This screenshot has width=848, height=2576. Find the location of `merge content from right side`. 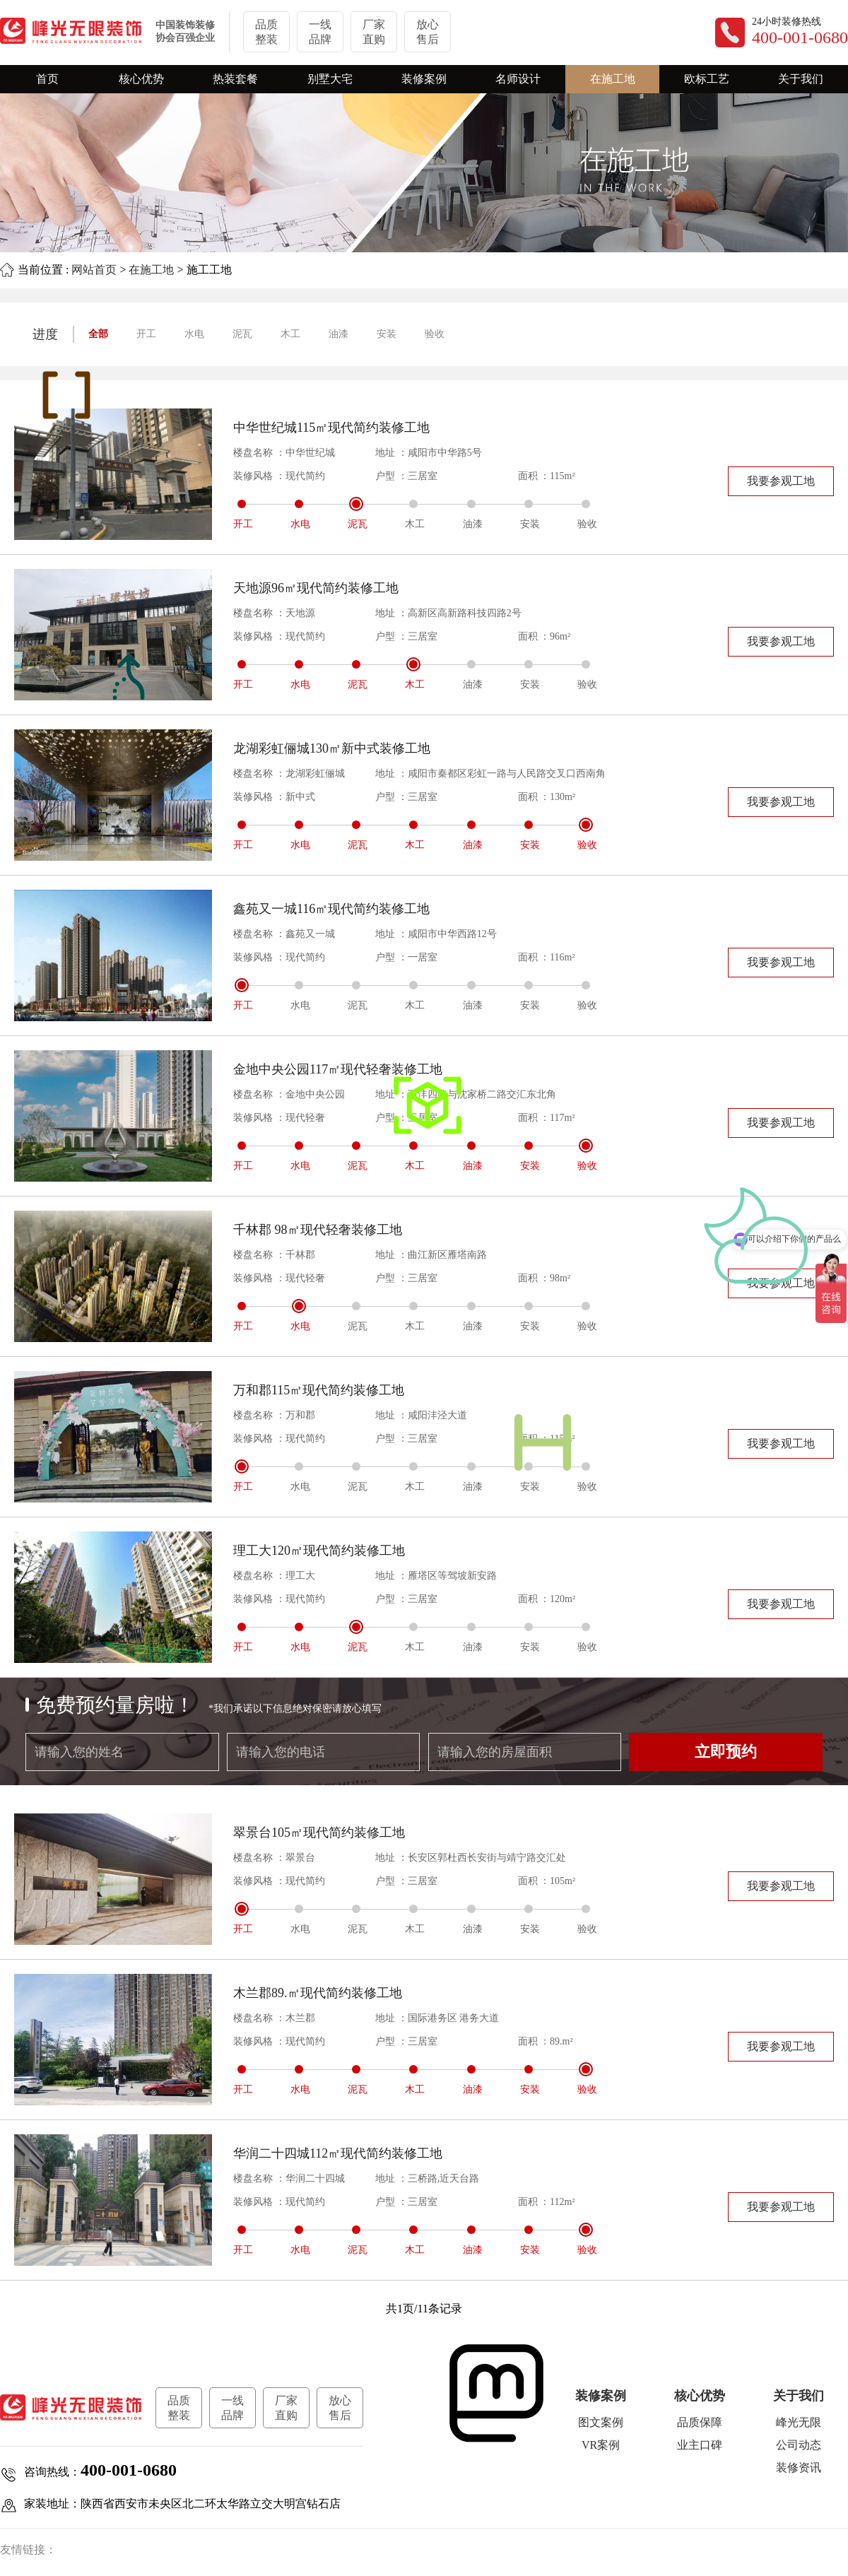

merge content from right side is located at coordinates (129, 677).